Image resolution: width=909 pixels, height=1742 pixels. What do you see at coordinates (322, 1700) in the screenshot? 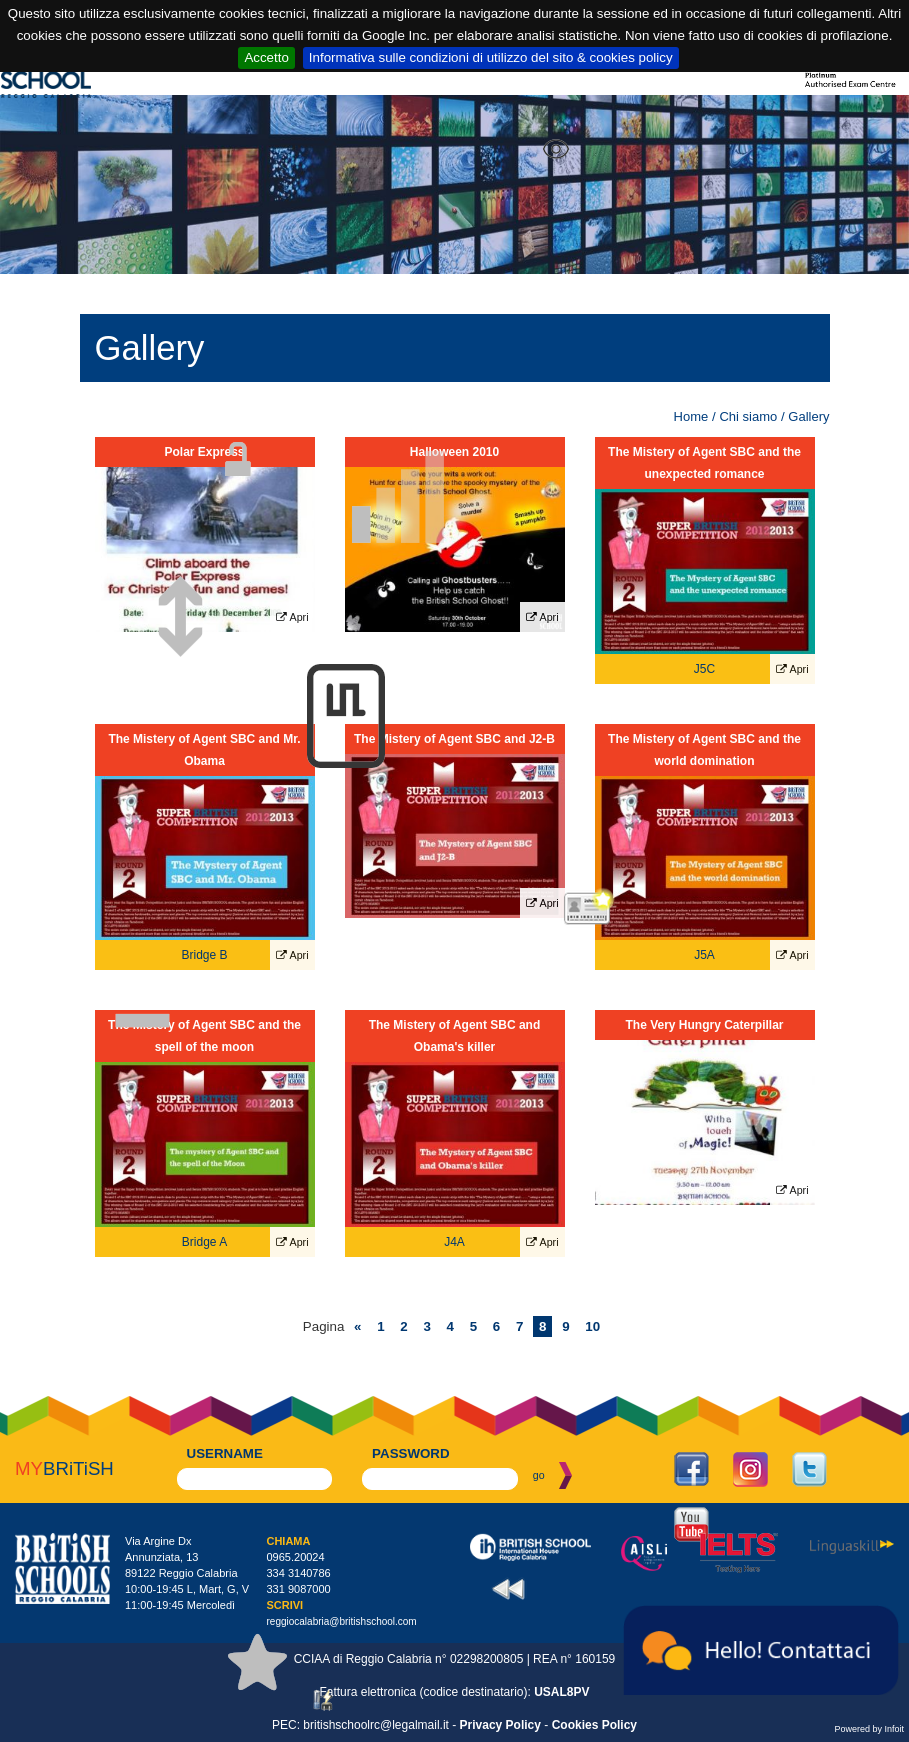
I see `indicates battery is low but currently charging` at bounding box center [322, 1700].